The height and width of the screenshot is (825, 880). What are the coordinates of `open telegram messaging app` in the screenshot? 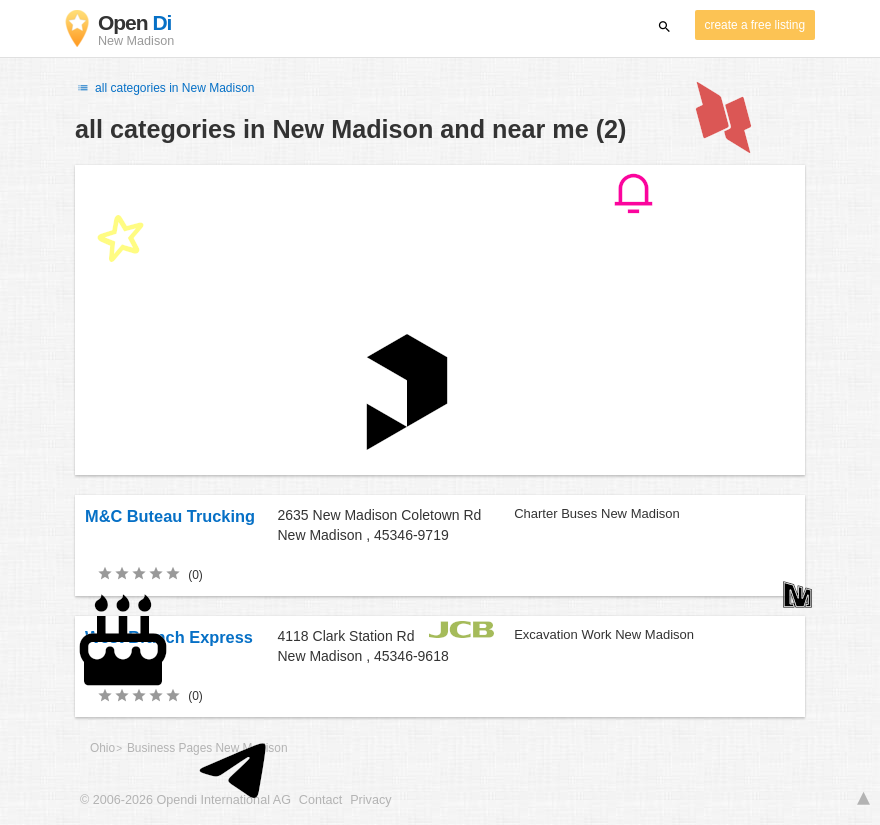 It's located at (237, 767).